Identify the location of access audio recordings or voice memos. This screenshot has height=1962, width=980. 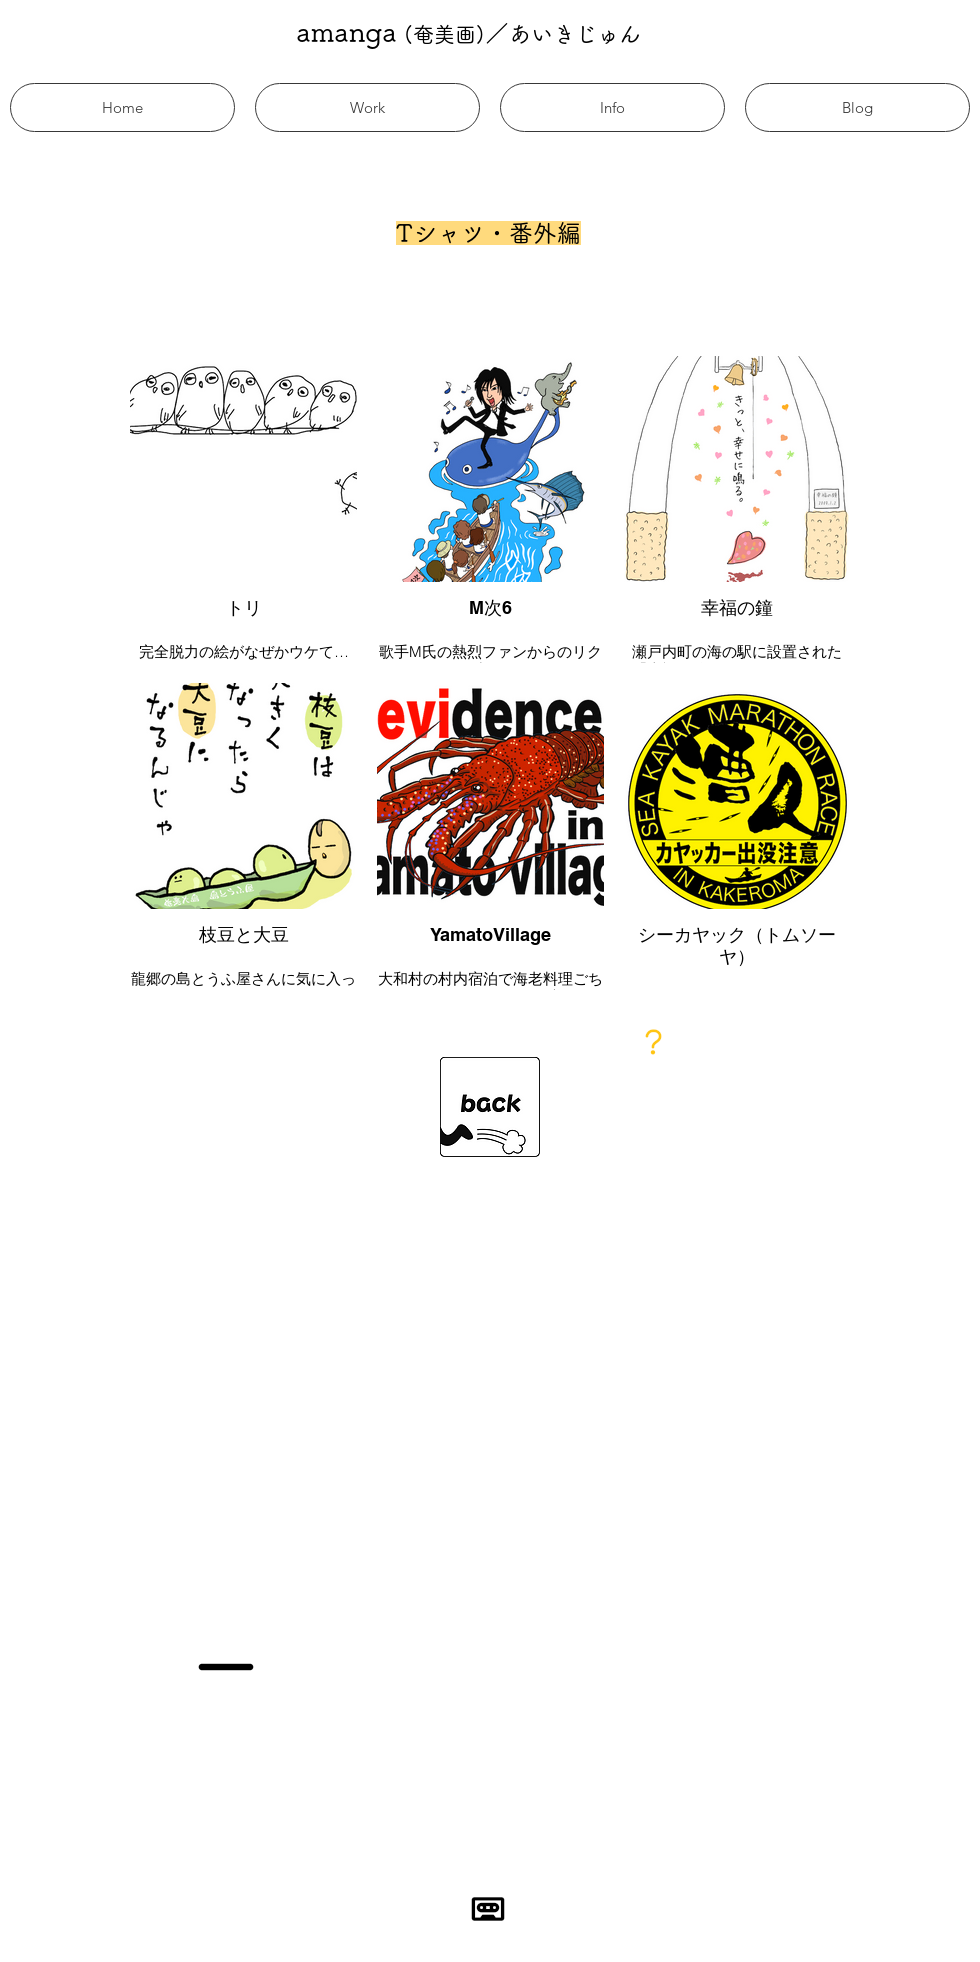
(488, 1909).